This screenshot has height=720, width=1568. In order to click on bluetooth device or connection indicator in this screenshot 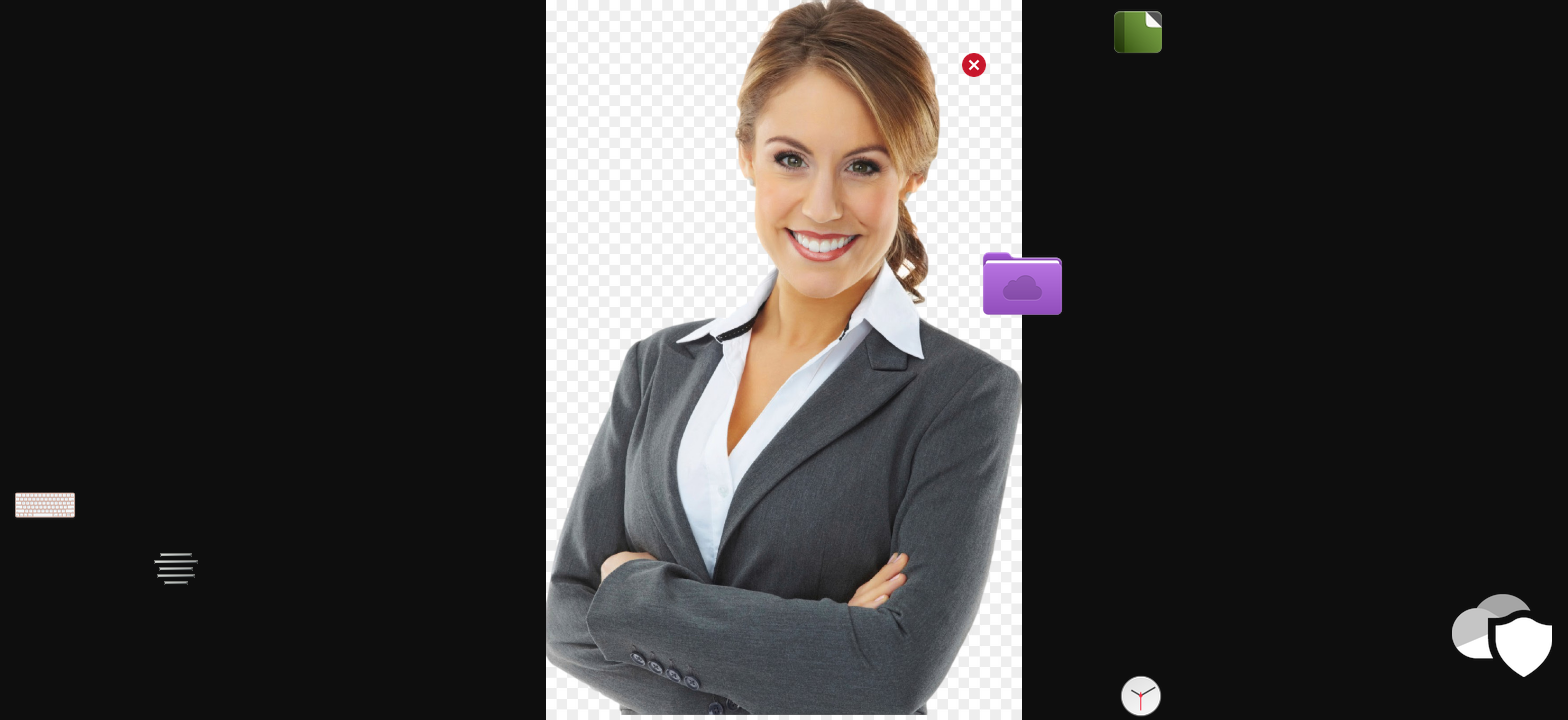, I will do `click(294, 271)`.